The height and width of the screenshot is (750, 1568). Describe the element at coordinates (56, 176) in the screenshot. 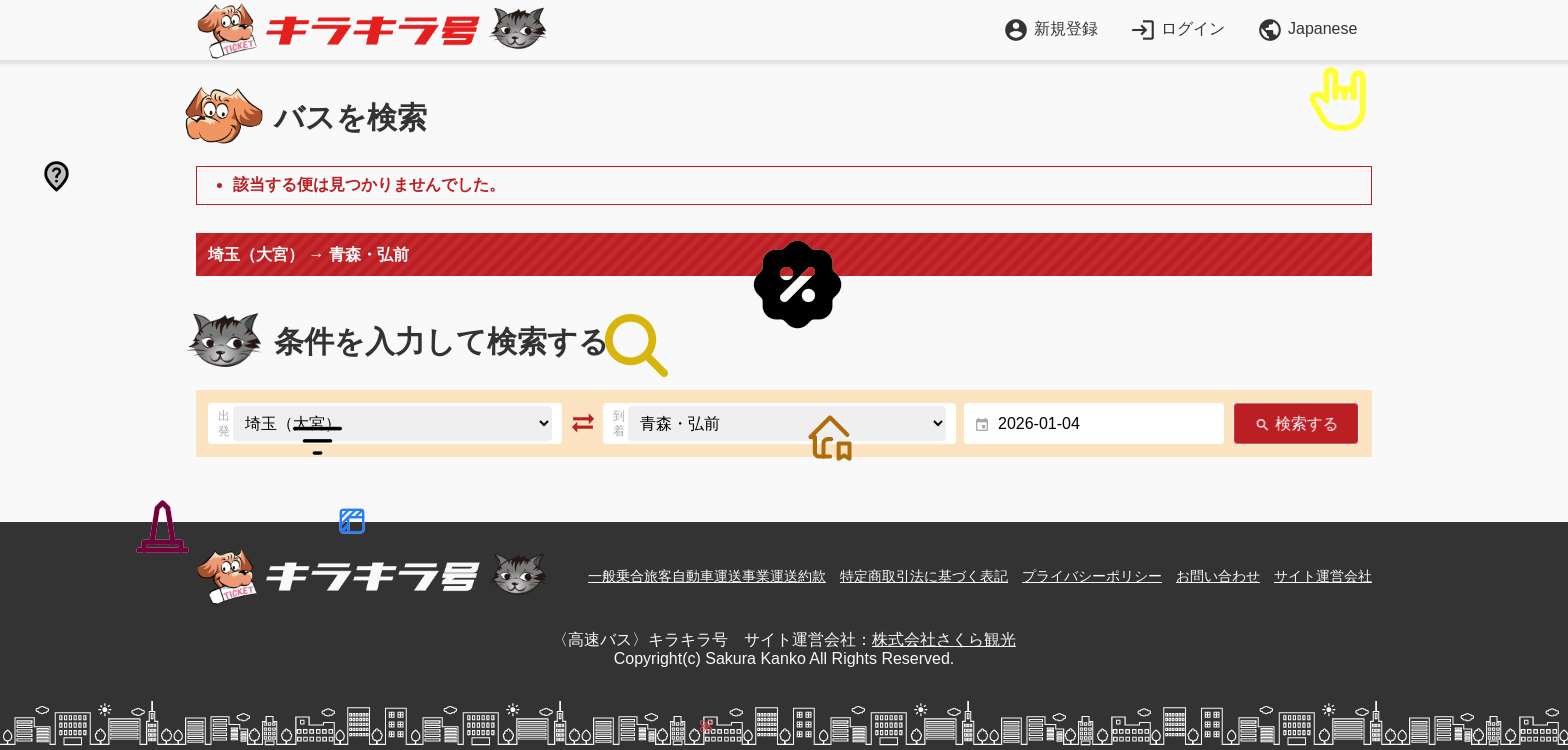

I see `unknown or unidentified location` at that location.